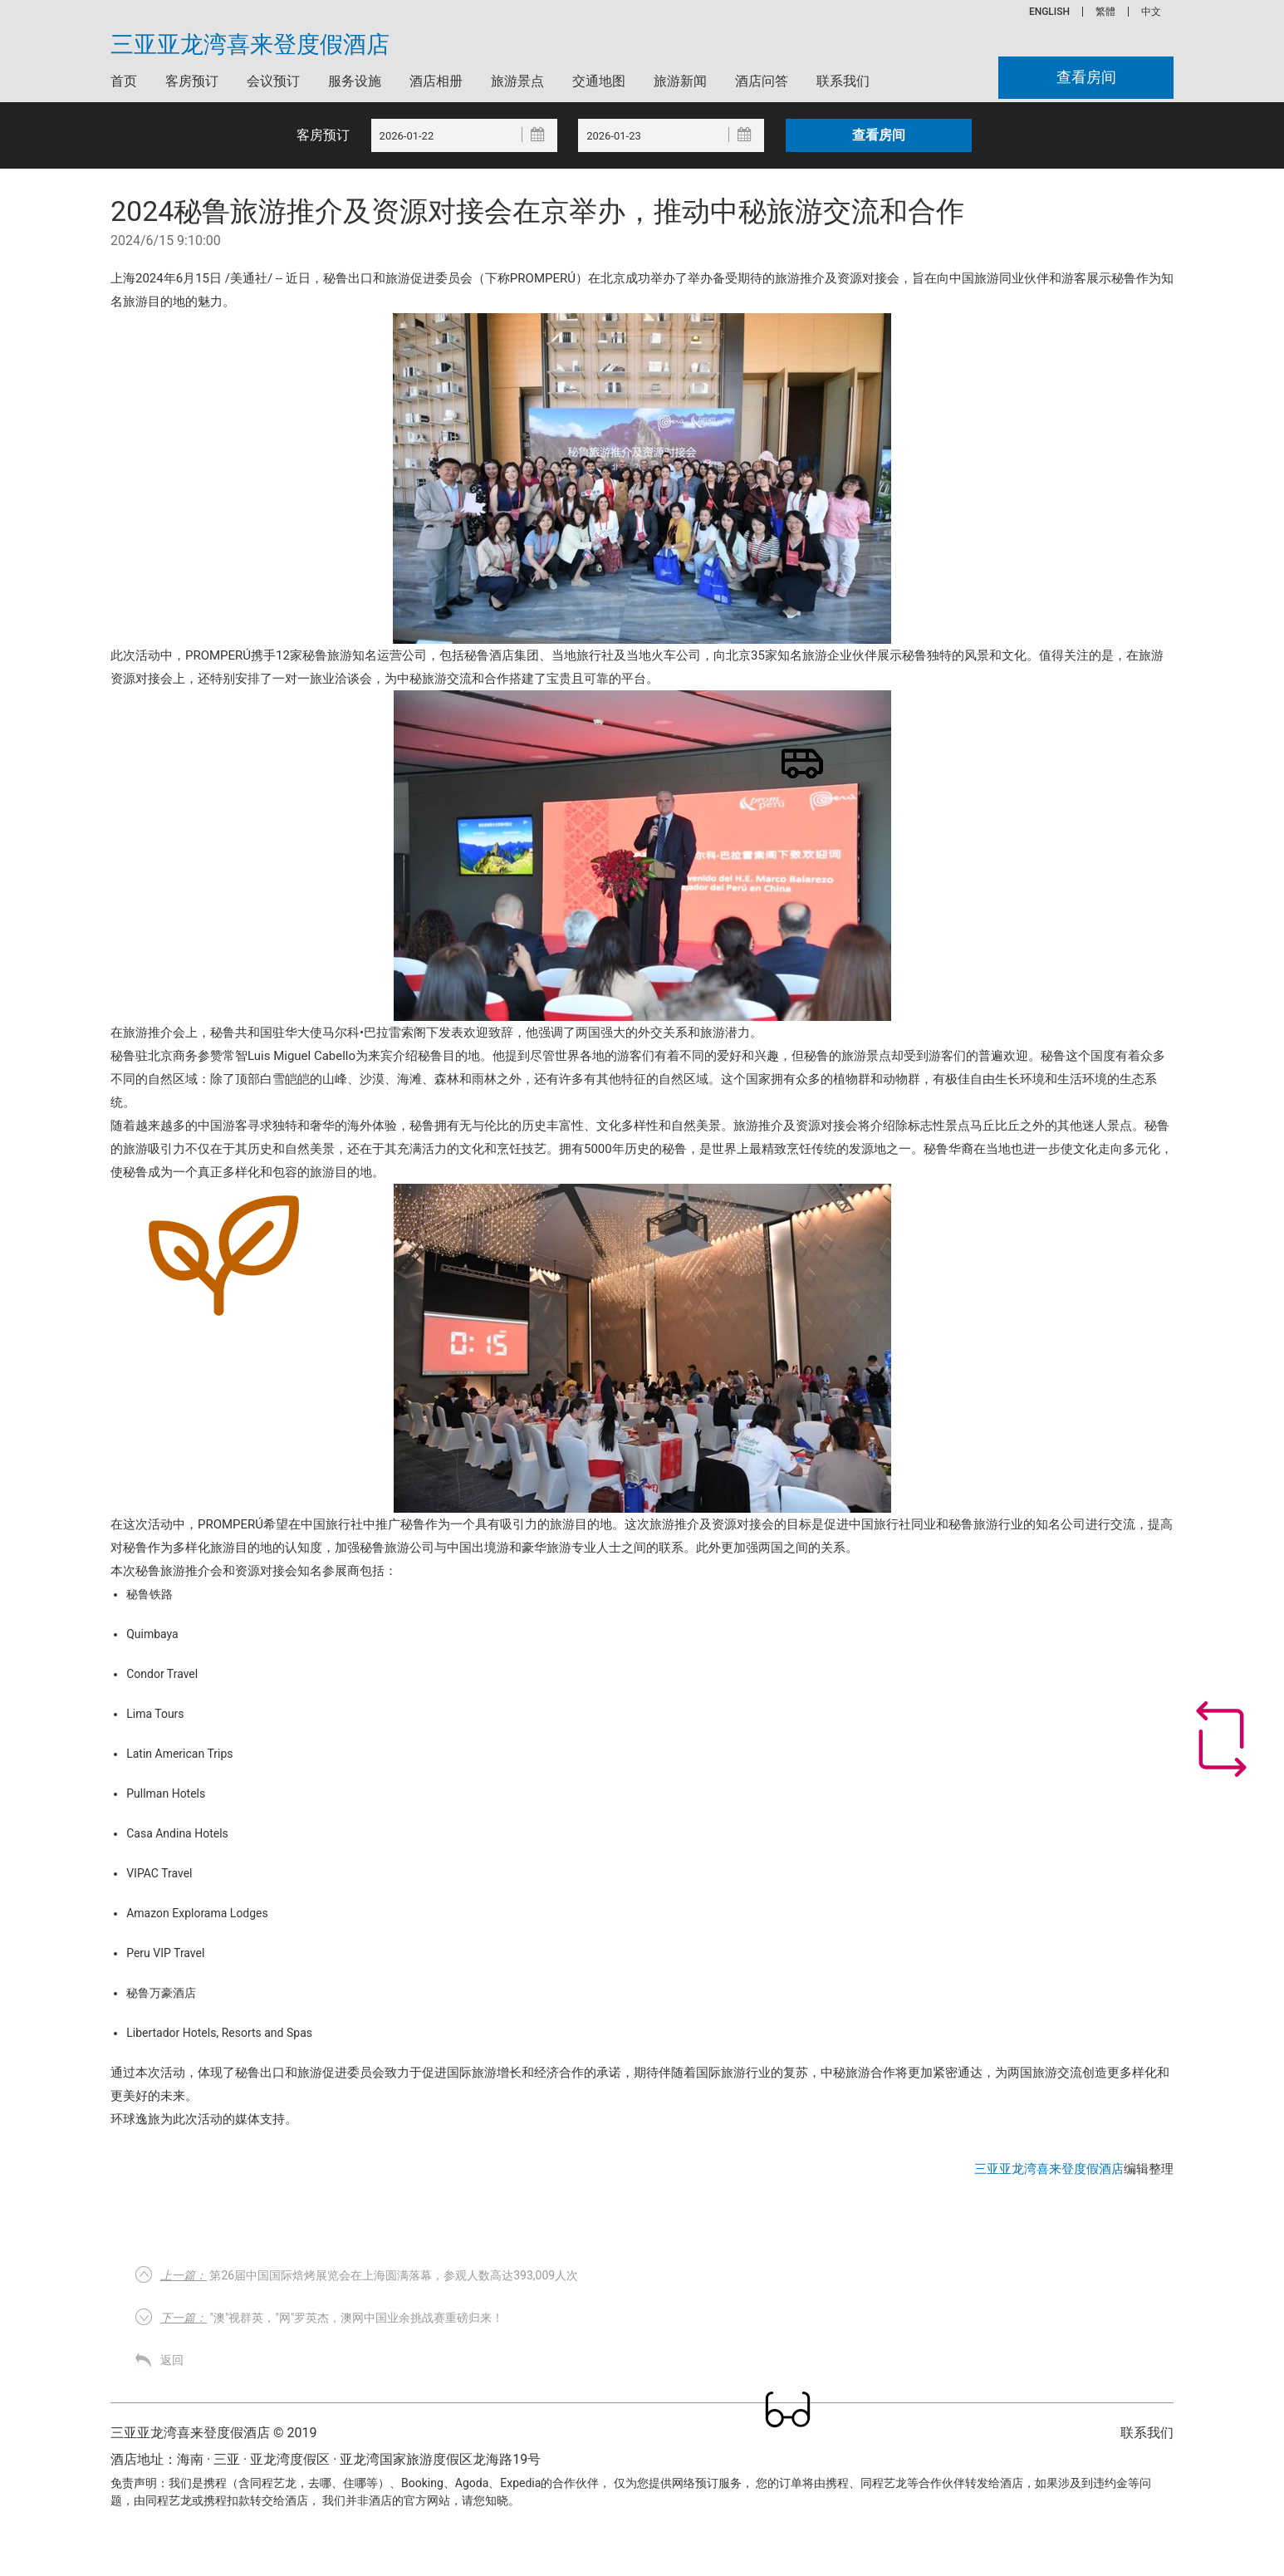  Describe the element at coordinates (801, 763) in the screenshot. I see `track delivery or shipping status` at that location.